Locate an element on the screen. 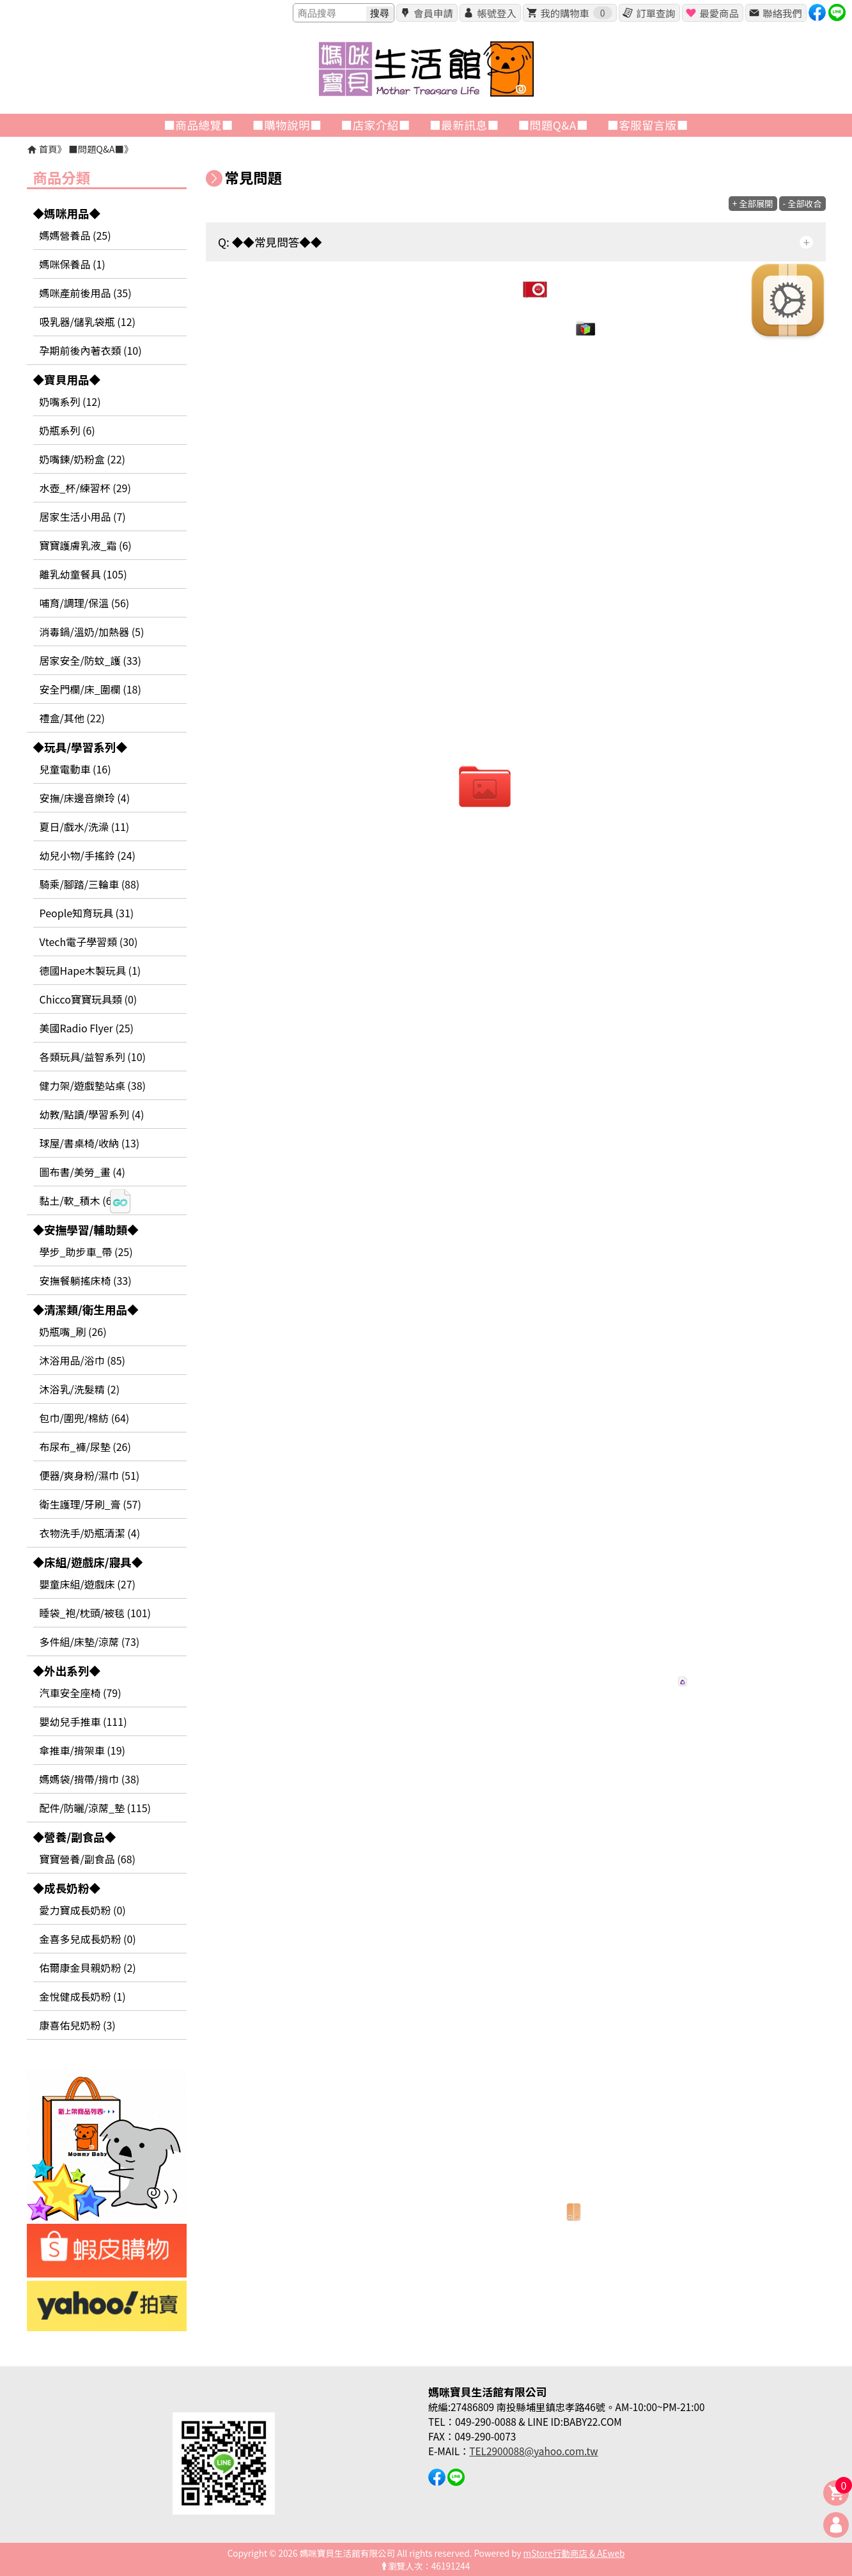 This screenshot has width=852, height=2576. a go programming language source file is located at coordinates (120, 1201).